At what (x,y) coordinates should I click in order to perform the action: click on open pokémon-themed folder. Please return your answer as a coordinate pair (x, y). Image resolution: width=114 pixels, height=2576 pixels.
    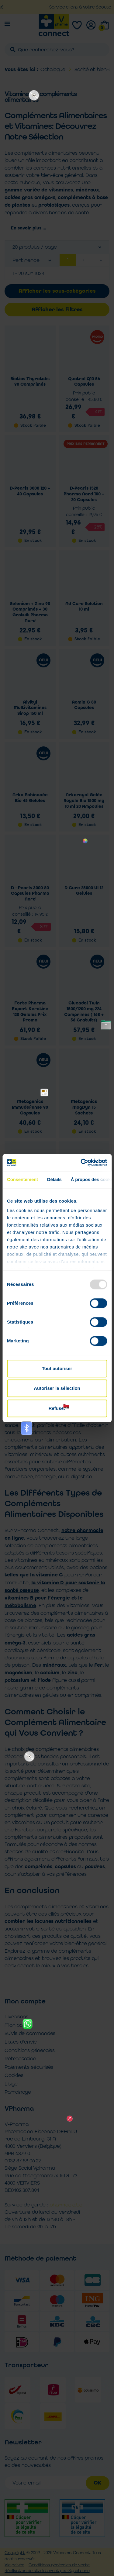
    Looking at the image, I should click on (66, 1407).